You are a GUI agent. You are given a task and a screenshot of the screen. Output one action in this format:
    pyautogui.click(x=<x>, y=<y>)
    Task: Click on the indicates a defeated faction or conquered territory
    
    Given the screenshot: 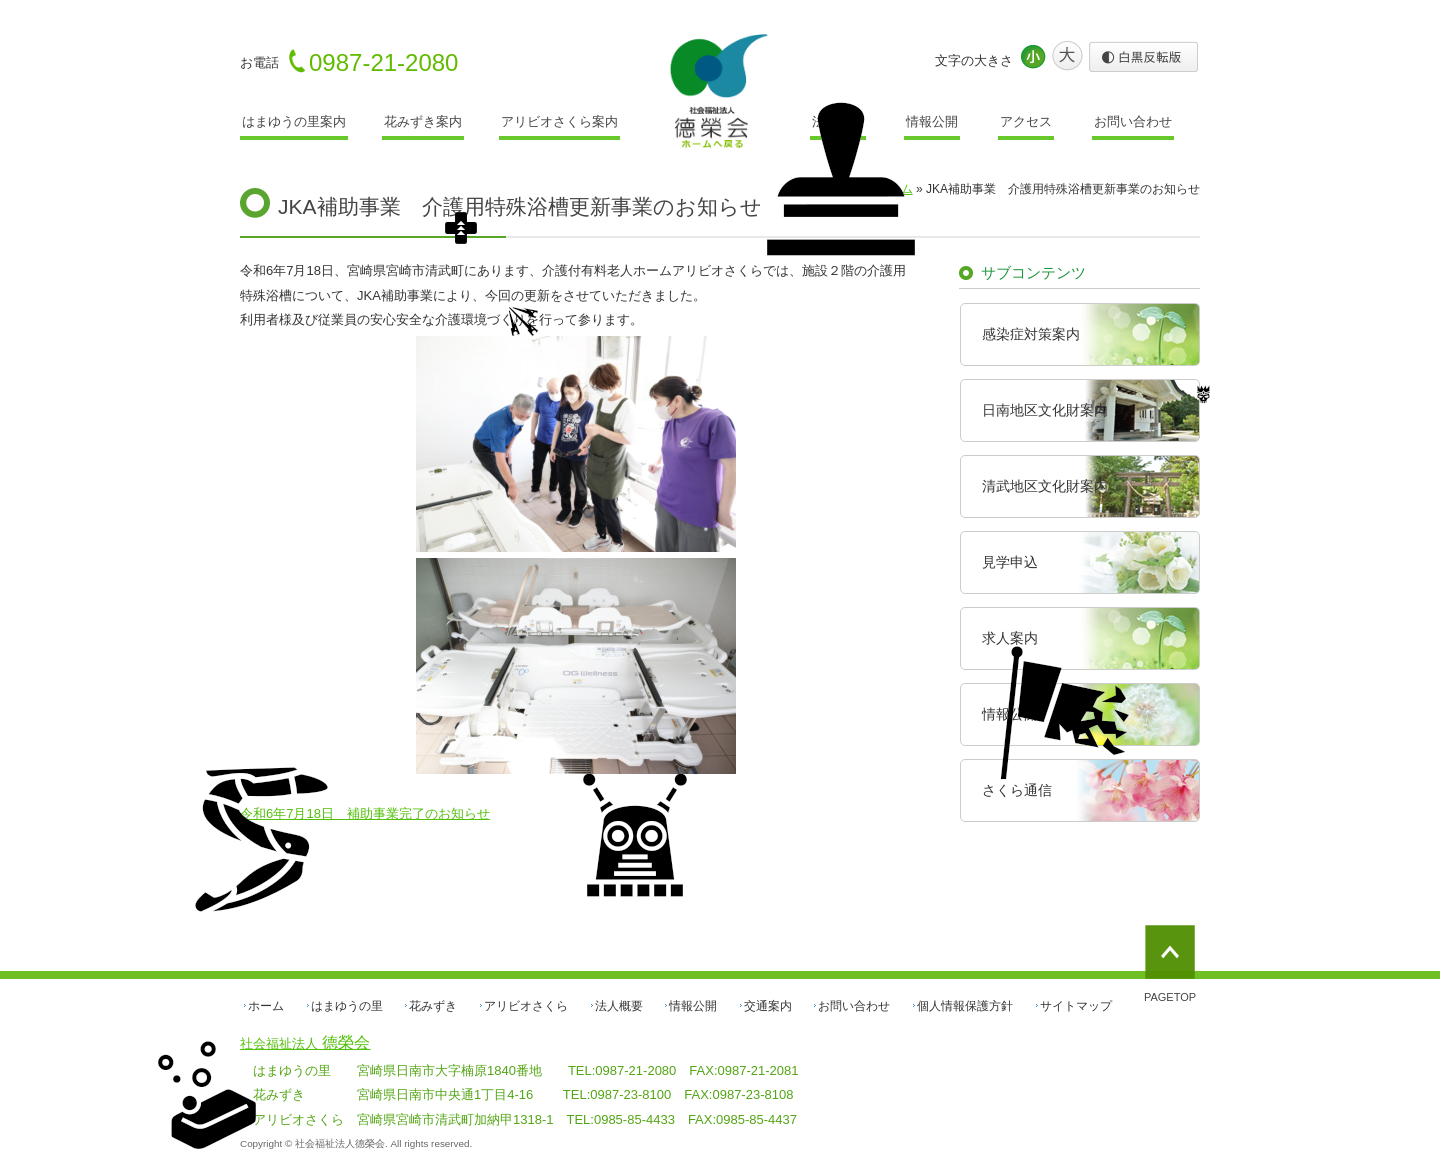 What is the action you would take?
    pyautogui.click(x=1062, y=712)
    